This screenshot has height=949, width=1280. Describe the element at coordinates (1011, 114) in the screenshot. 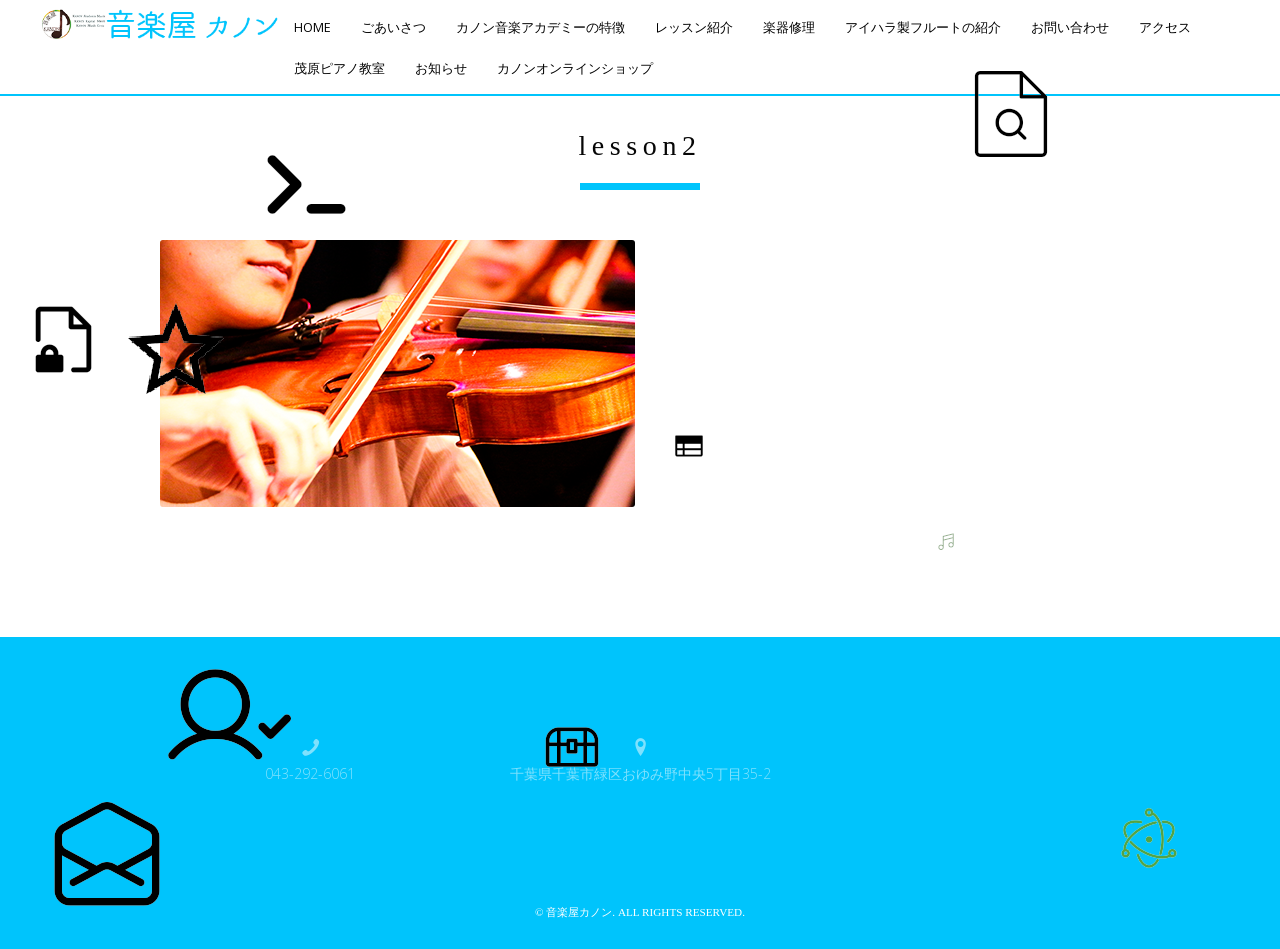

I see `search within a document` at that location.